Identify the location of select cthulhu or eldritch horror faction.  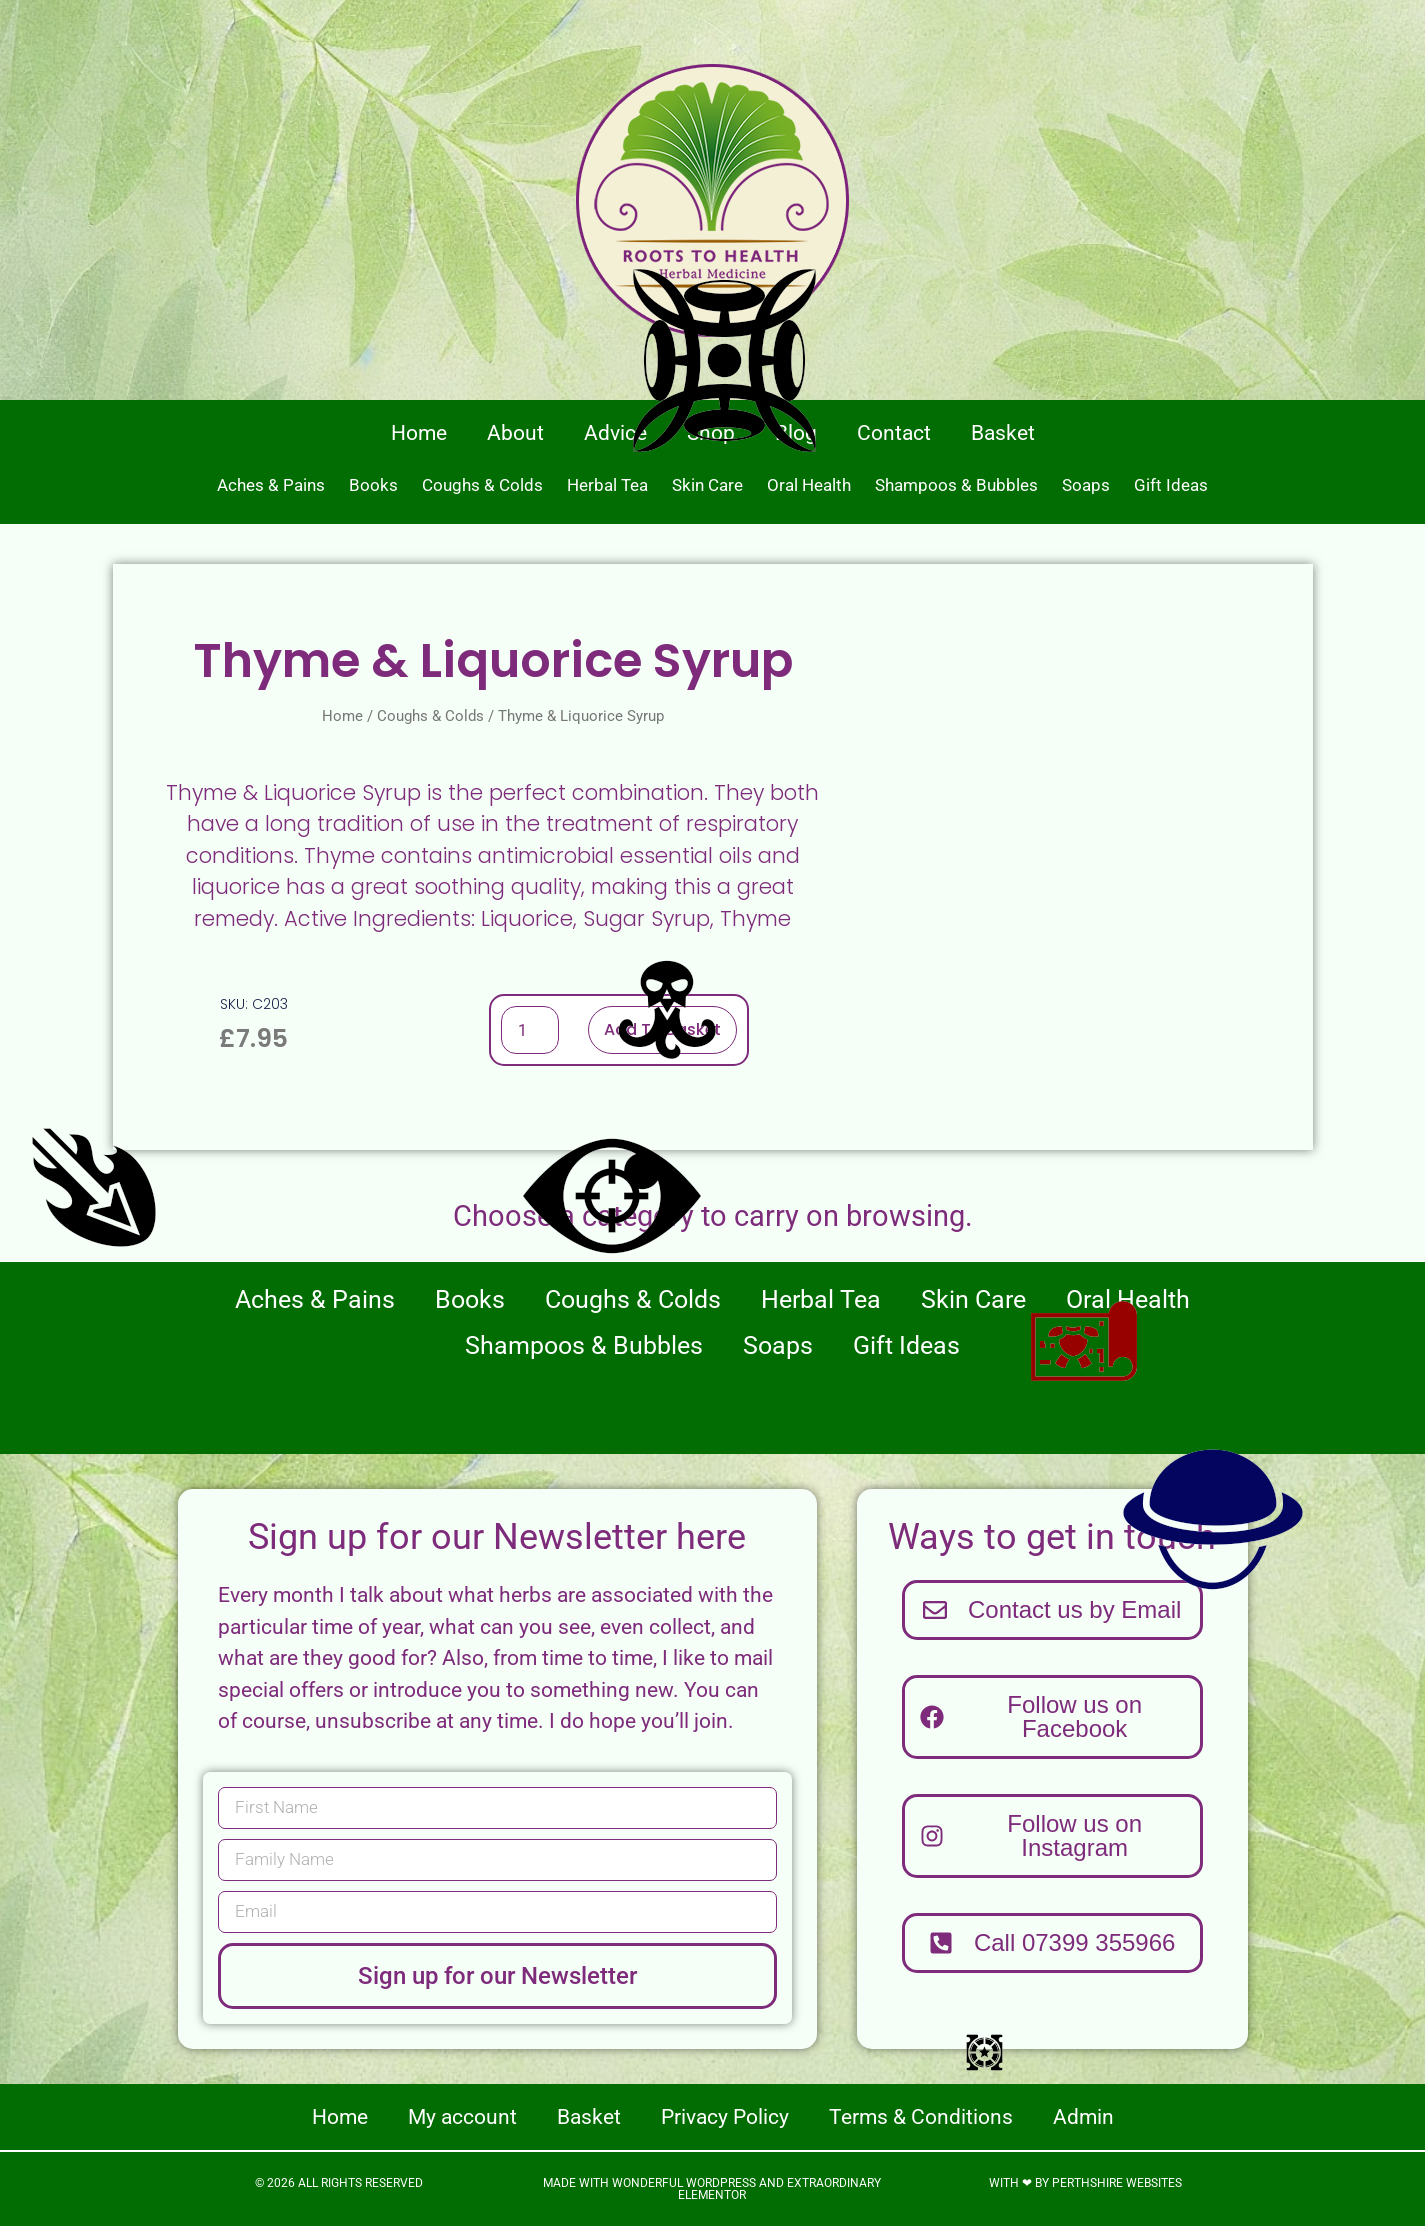
(667, 1010).